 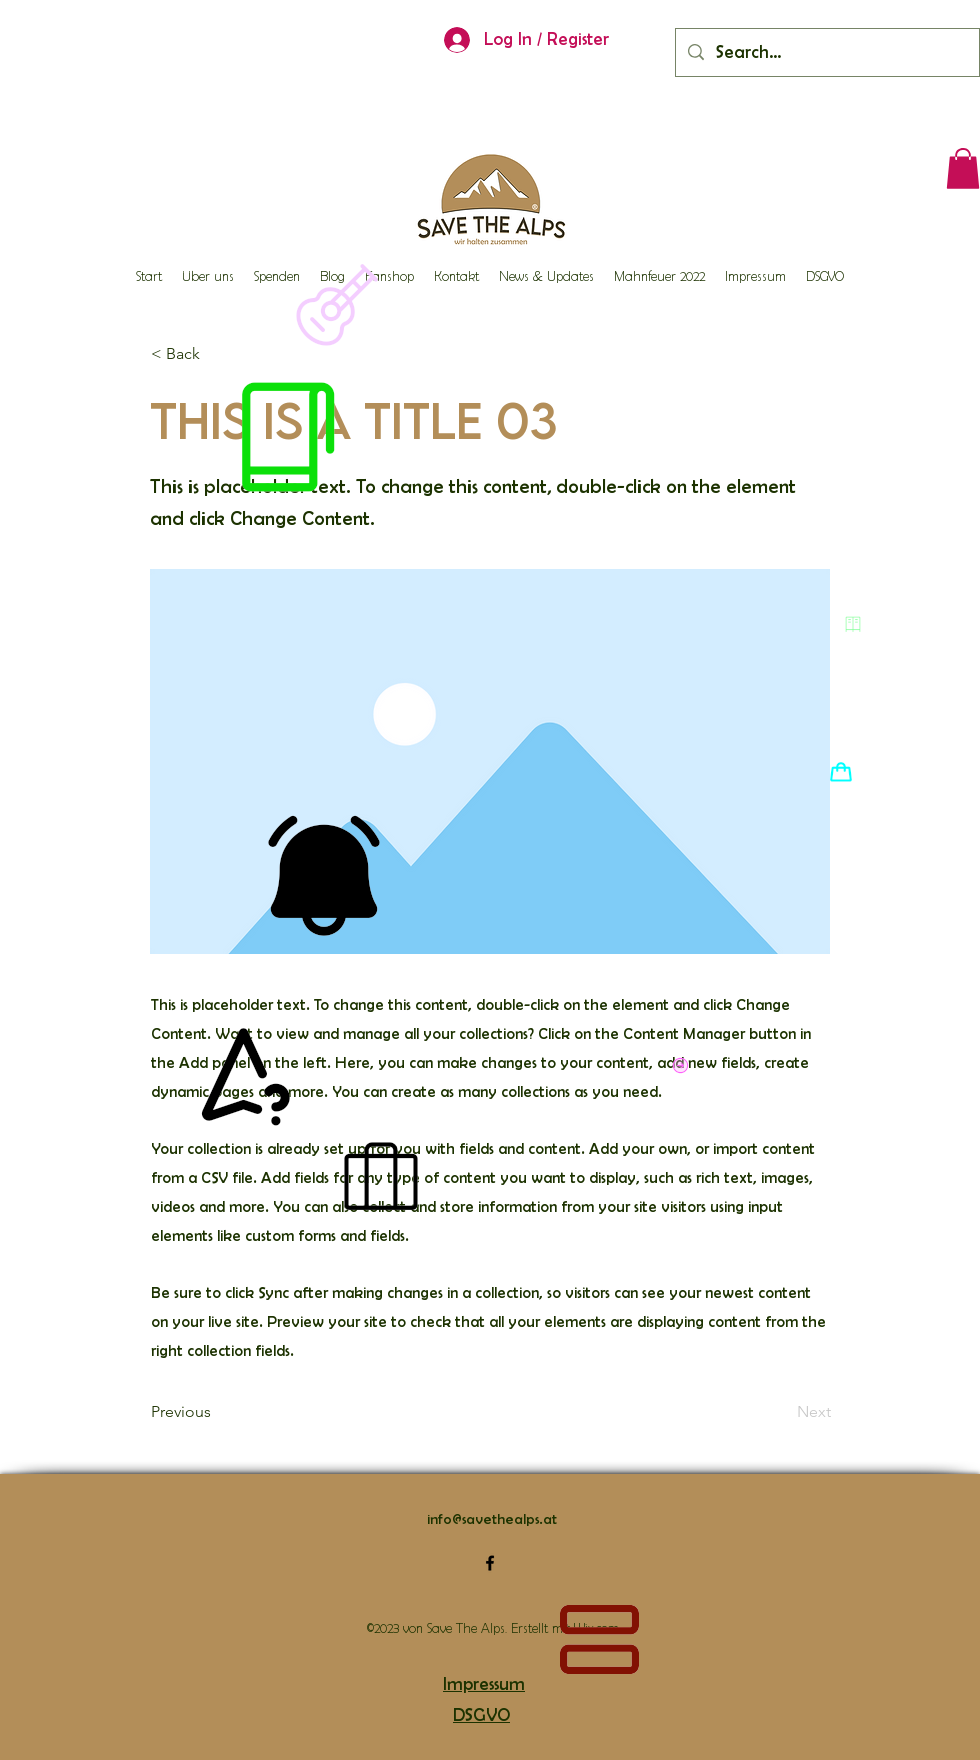 I want to click on view towel or linen amenities, so click(x=284, y=437).